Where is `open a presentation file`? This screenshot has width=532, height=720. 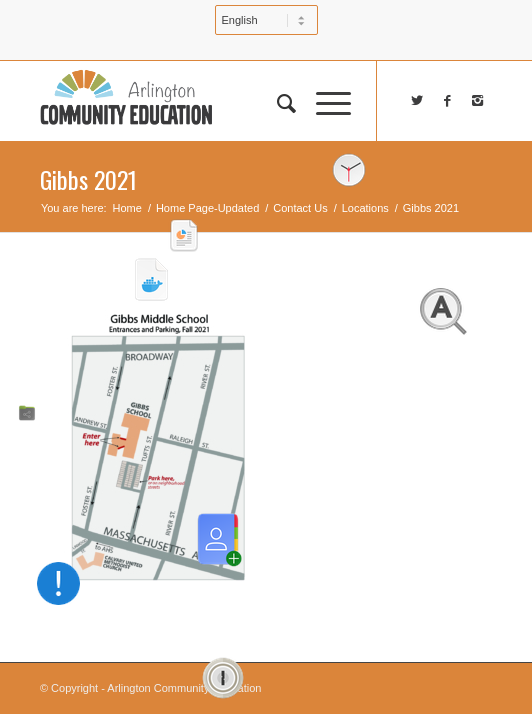
open a presentation file is located at coordinates (184, 235).